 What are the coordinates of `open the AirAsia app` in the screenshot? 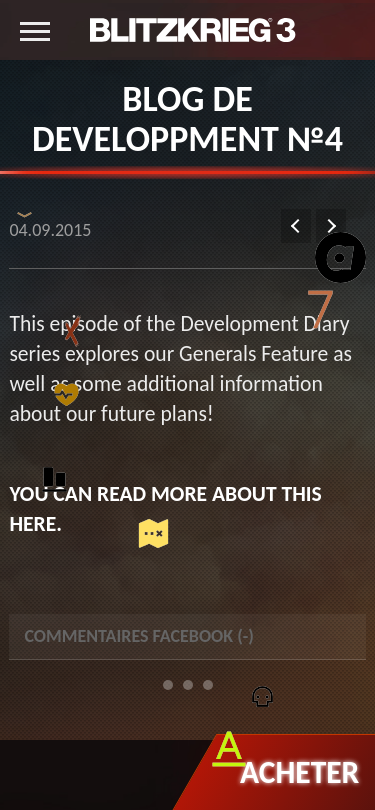 It's located at (340, 257).